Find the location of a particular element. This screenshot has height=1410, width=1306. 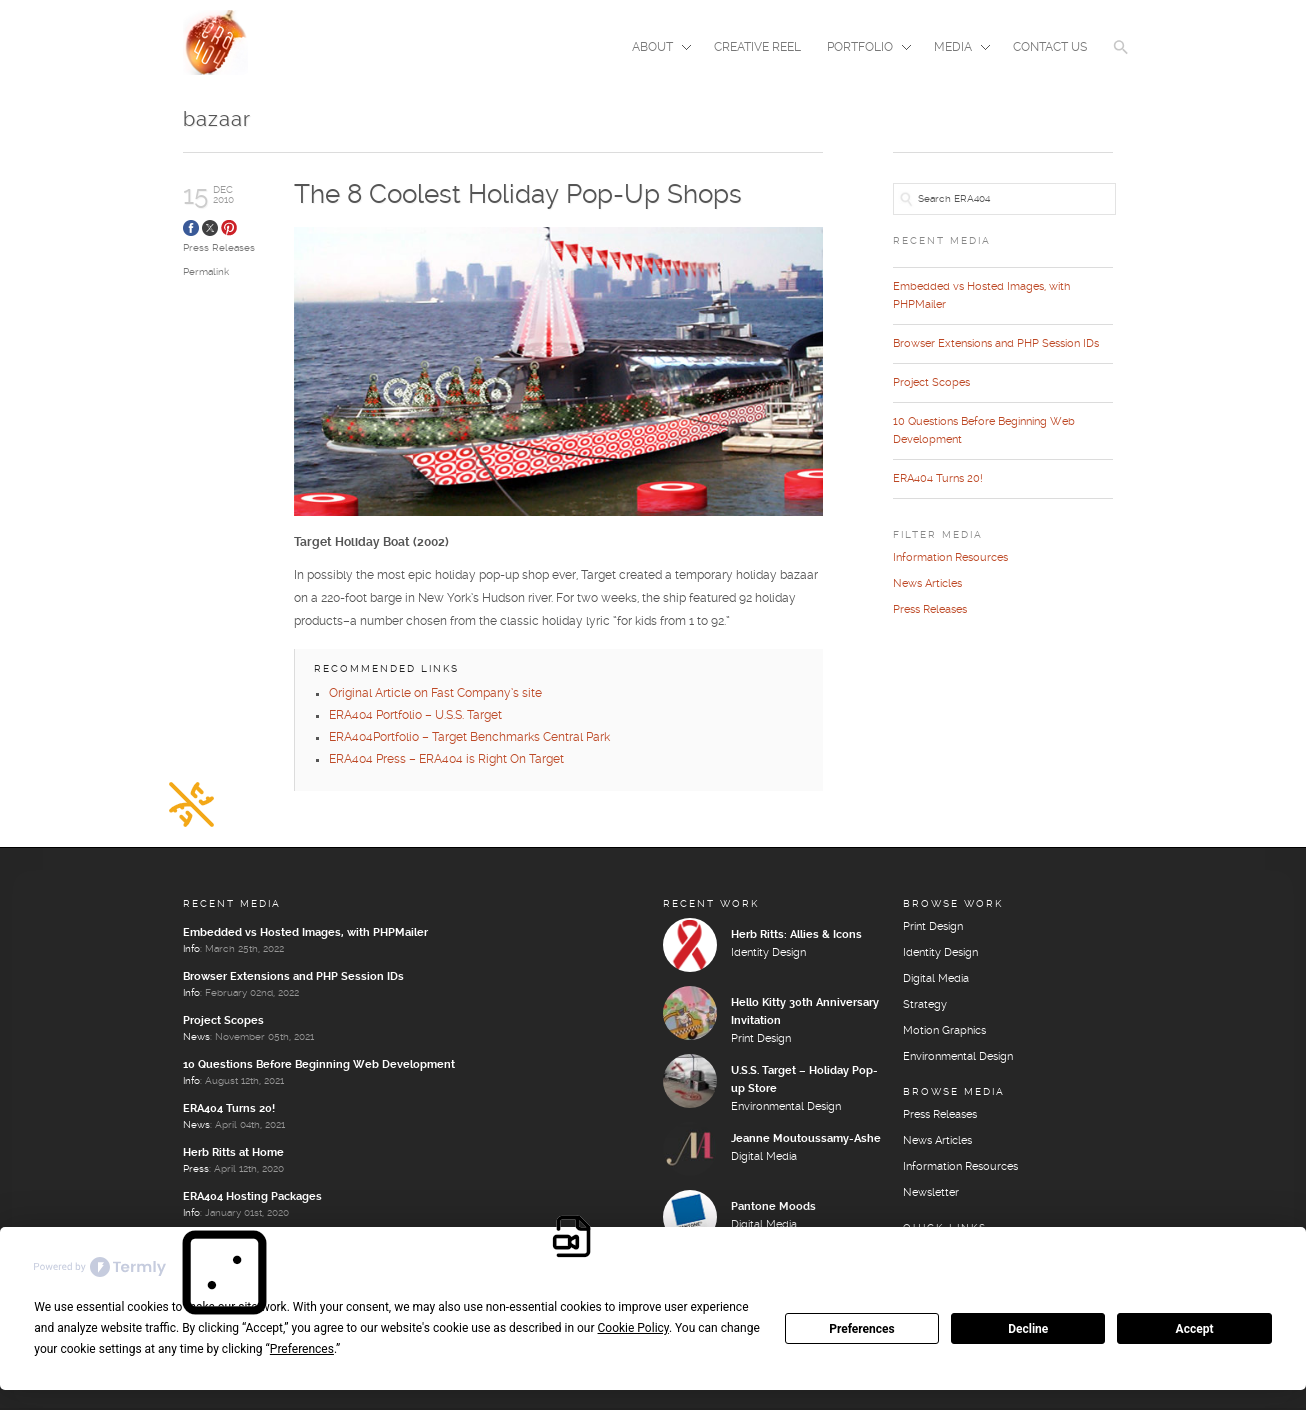

open a video file is located at coordinates (573, 1236).